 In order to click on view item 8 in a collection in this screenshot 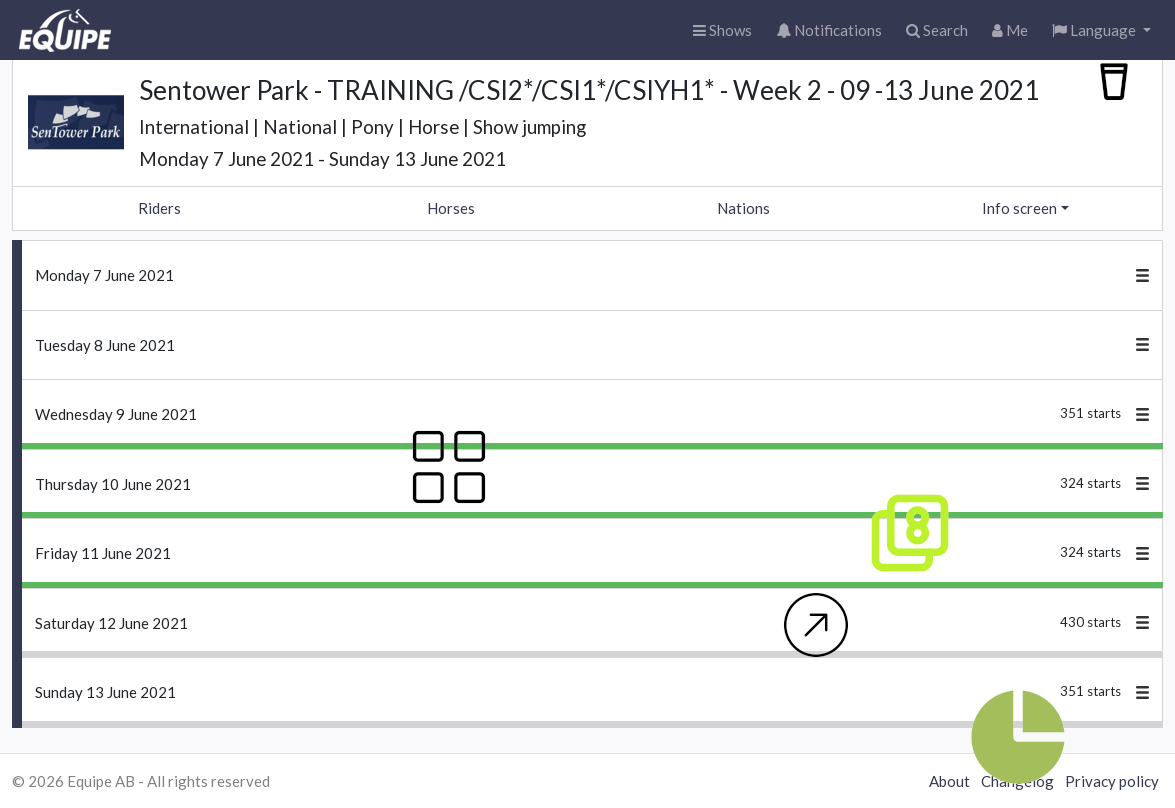, I will do `click(910, 533)`.